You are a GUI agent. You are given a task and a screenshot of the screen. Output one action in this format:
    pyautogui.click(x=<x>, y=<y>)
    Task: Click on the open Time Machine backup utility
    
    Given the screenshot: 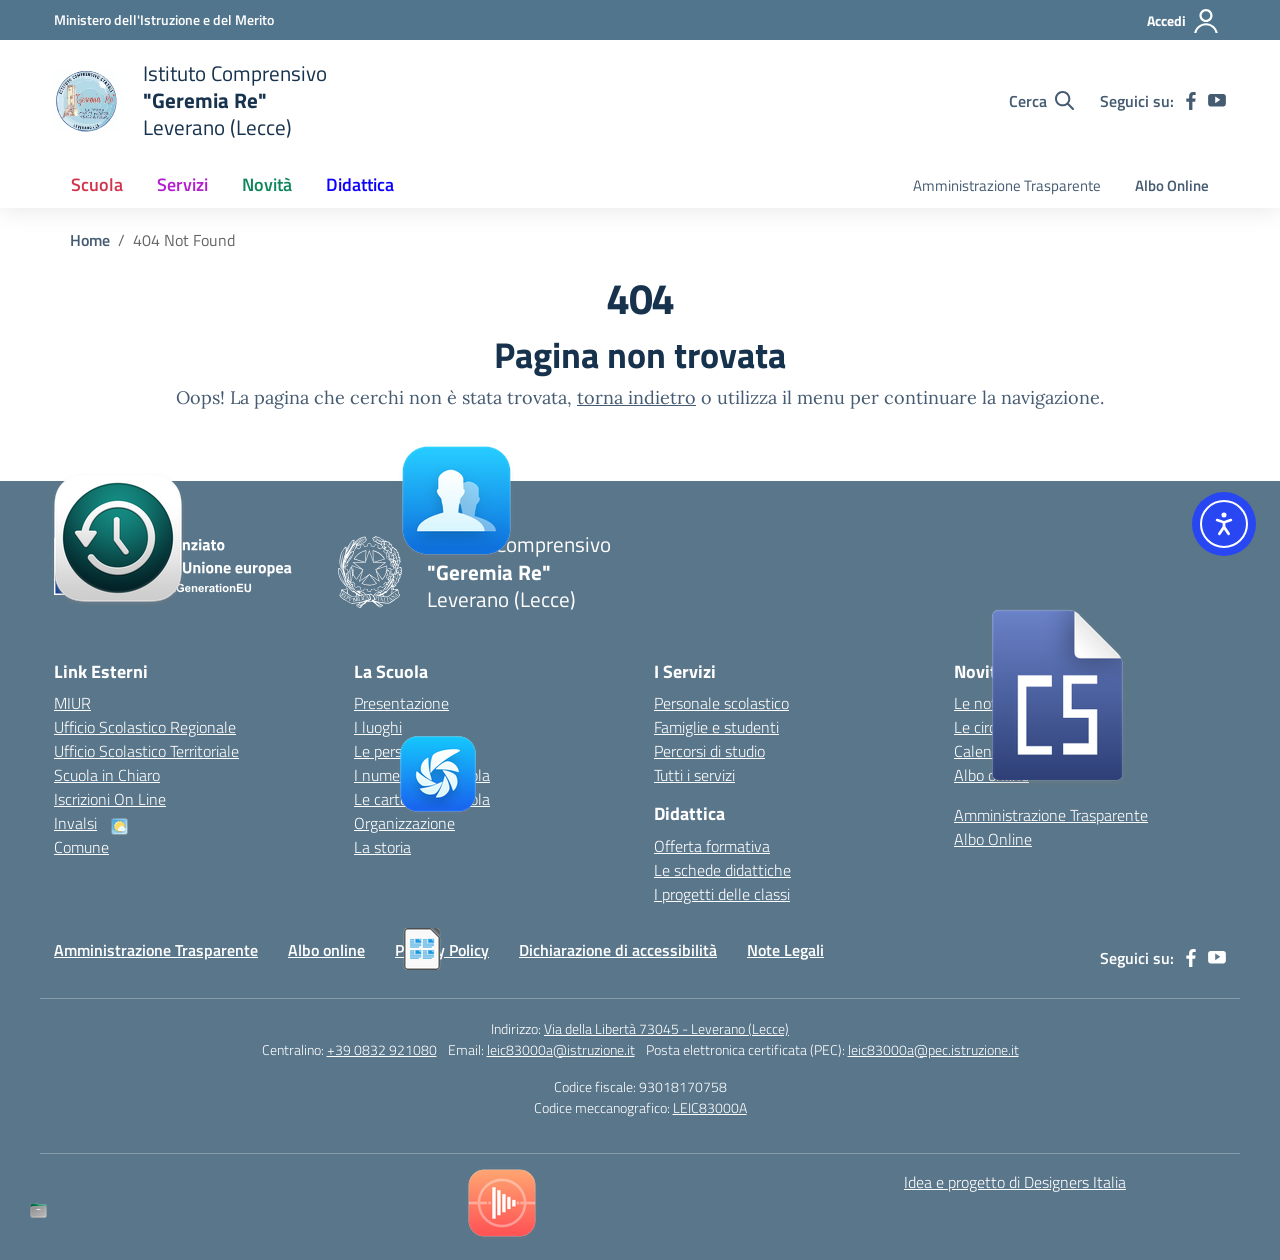 What is the action you would take?
    pyautogui.click(x=118, y=538)
    